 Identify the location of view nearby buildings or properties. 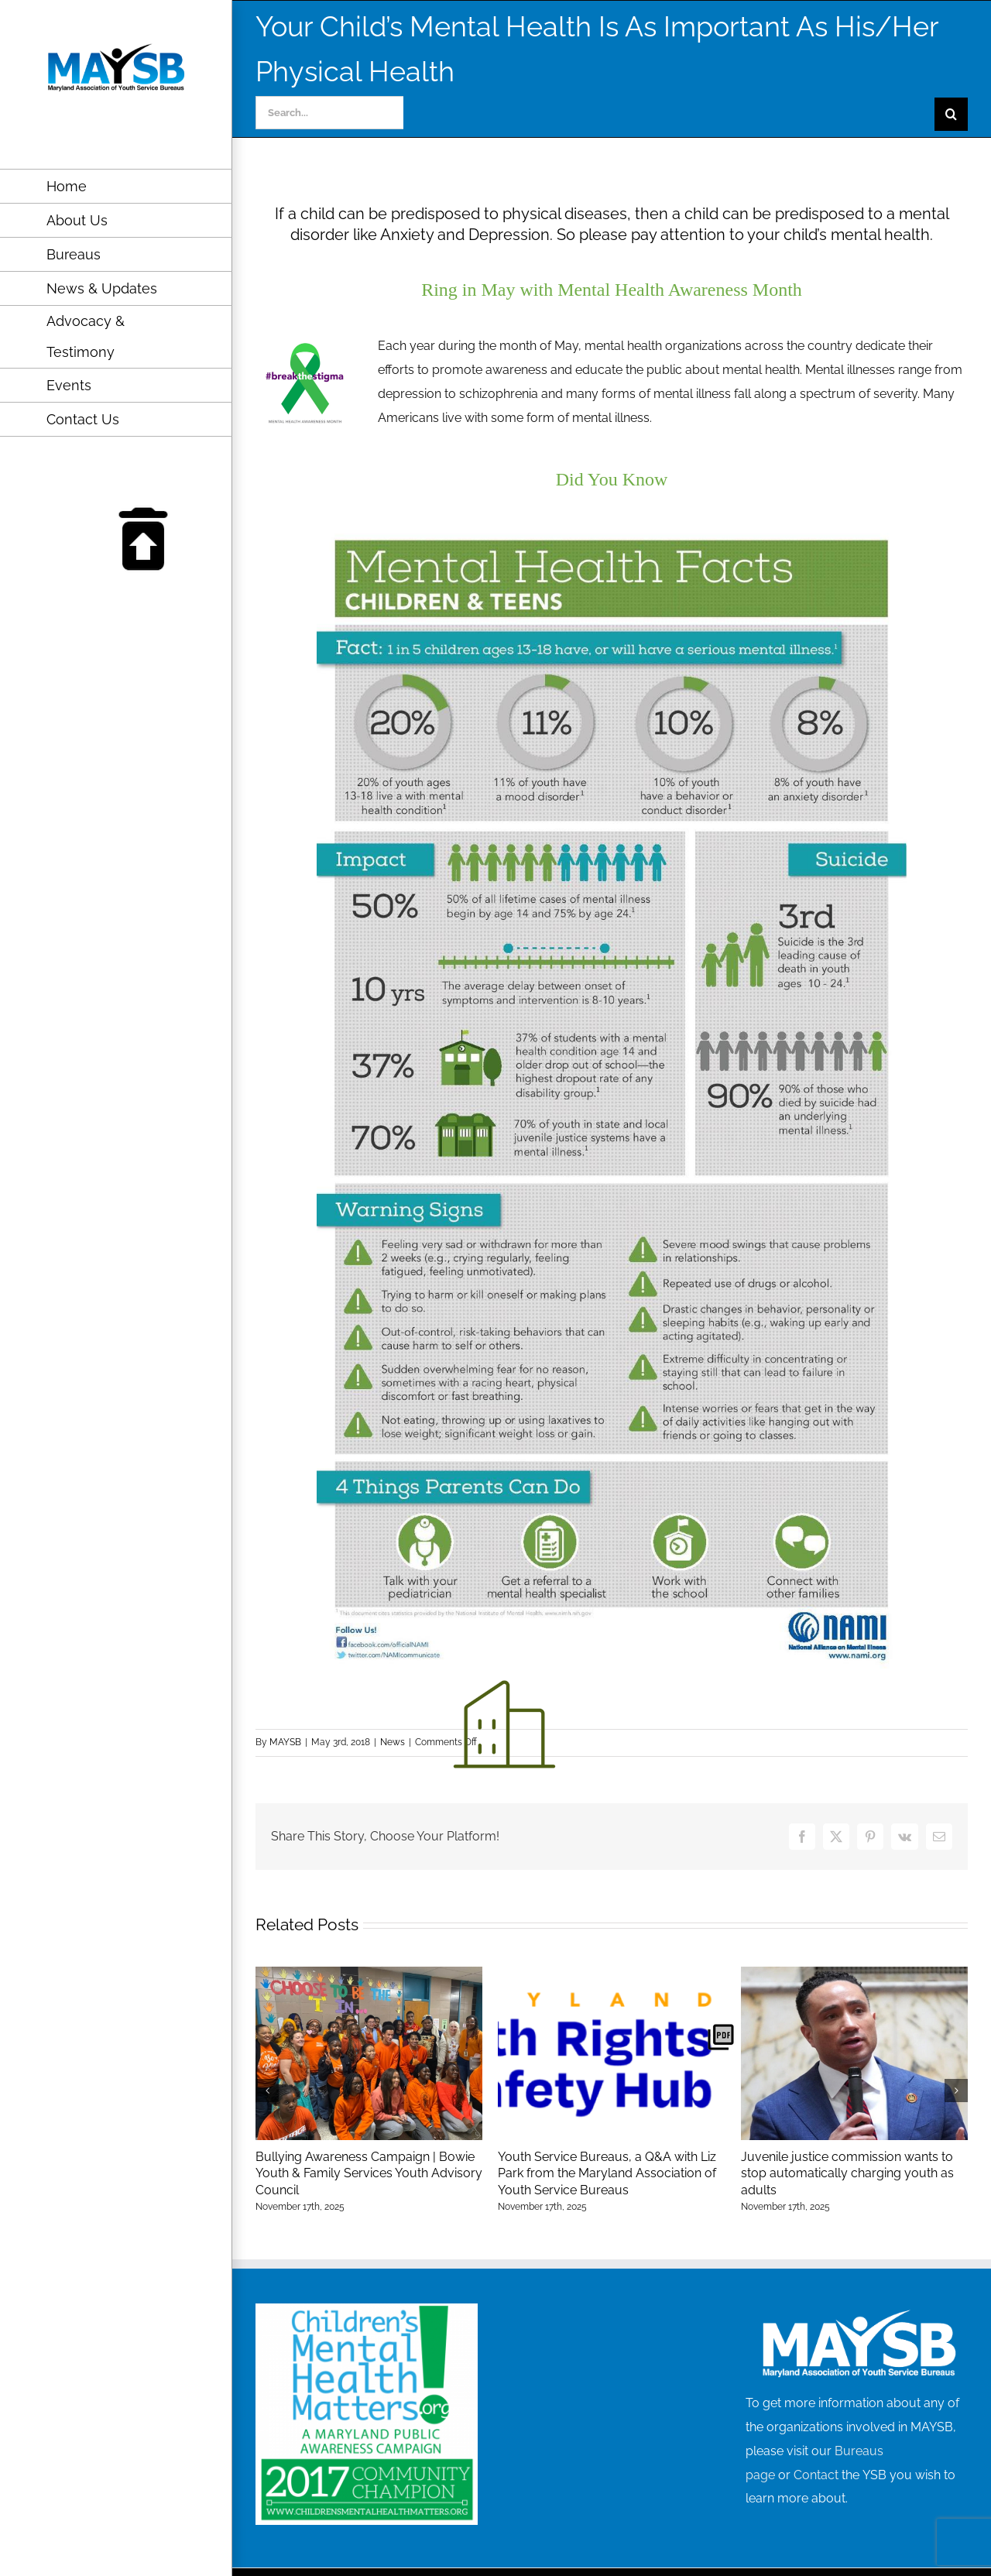
(504, 1727).